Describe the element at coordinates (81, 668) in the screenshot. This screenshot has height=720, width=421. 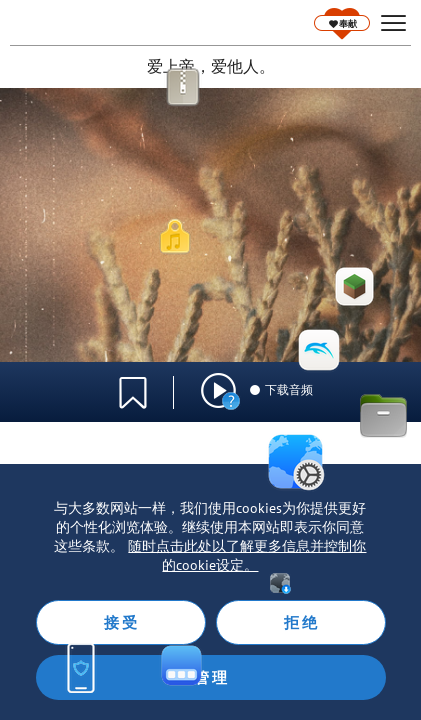
I see `indicates a trusted or verified device` at that location.